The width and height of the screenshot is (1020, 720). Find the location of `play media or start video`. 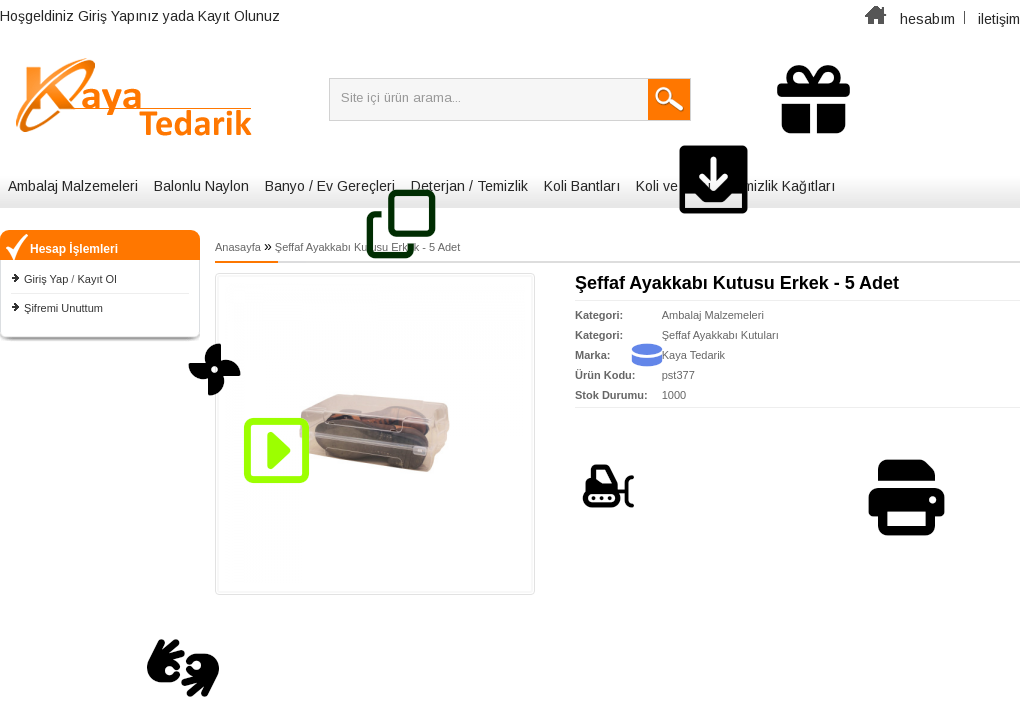

play media or start video is located at coordinates (276, 450).